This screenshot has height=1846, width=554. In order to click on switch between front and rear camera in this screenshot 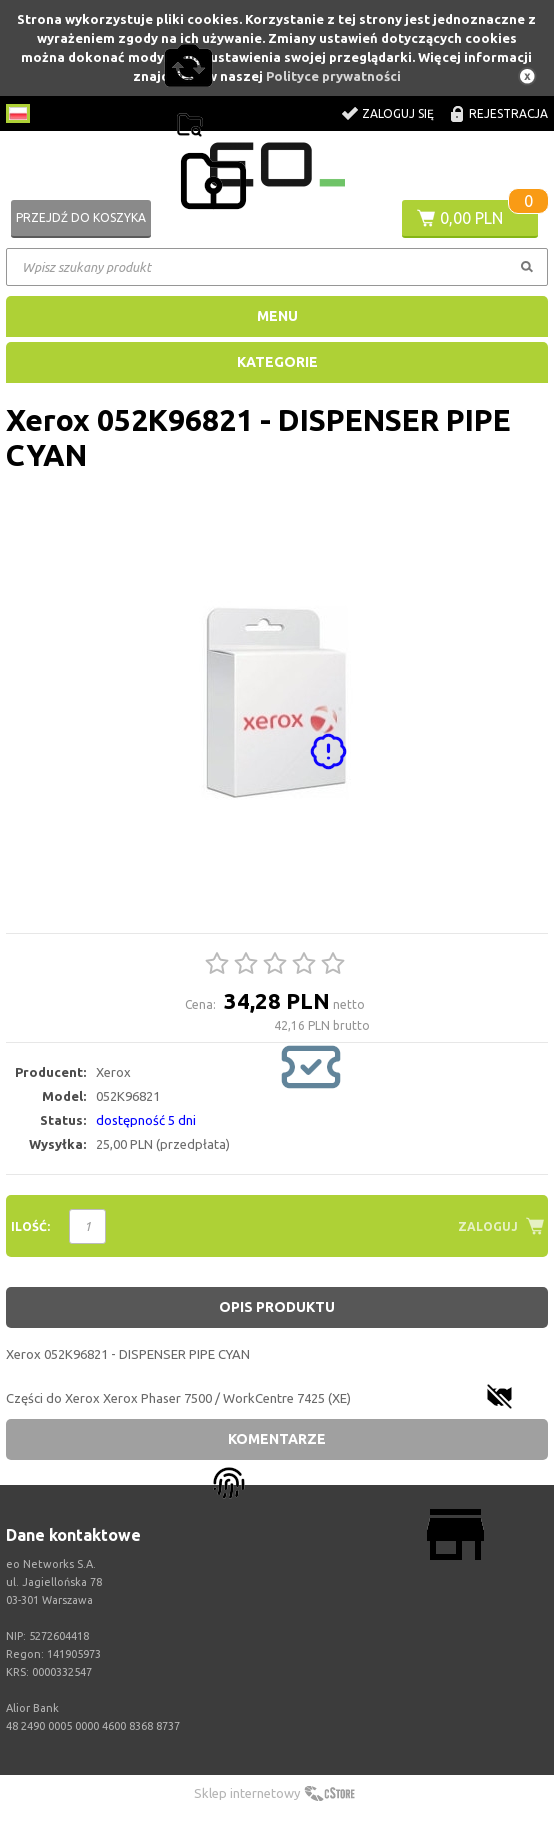, I will do `click(188, 65)`.